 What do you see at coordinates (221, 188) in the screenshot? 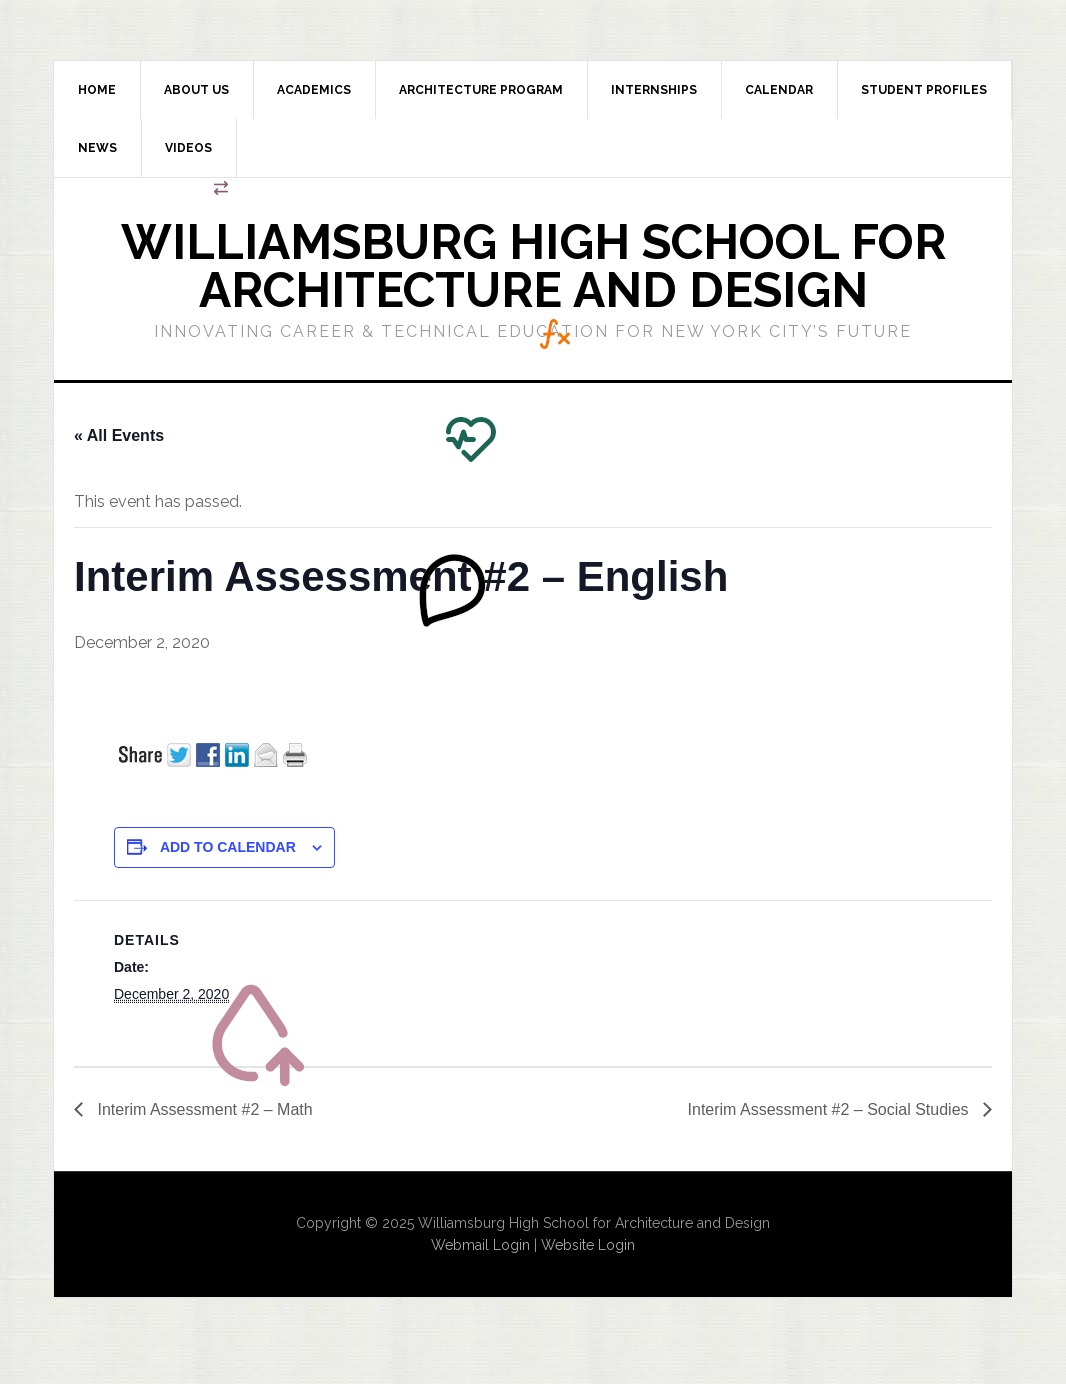
I see `swap or exchange items` at bounding box center [221, 188].